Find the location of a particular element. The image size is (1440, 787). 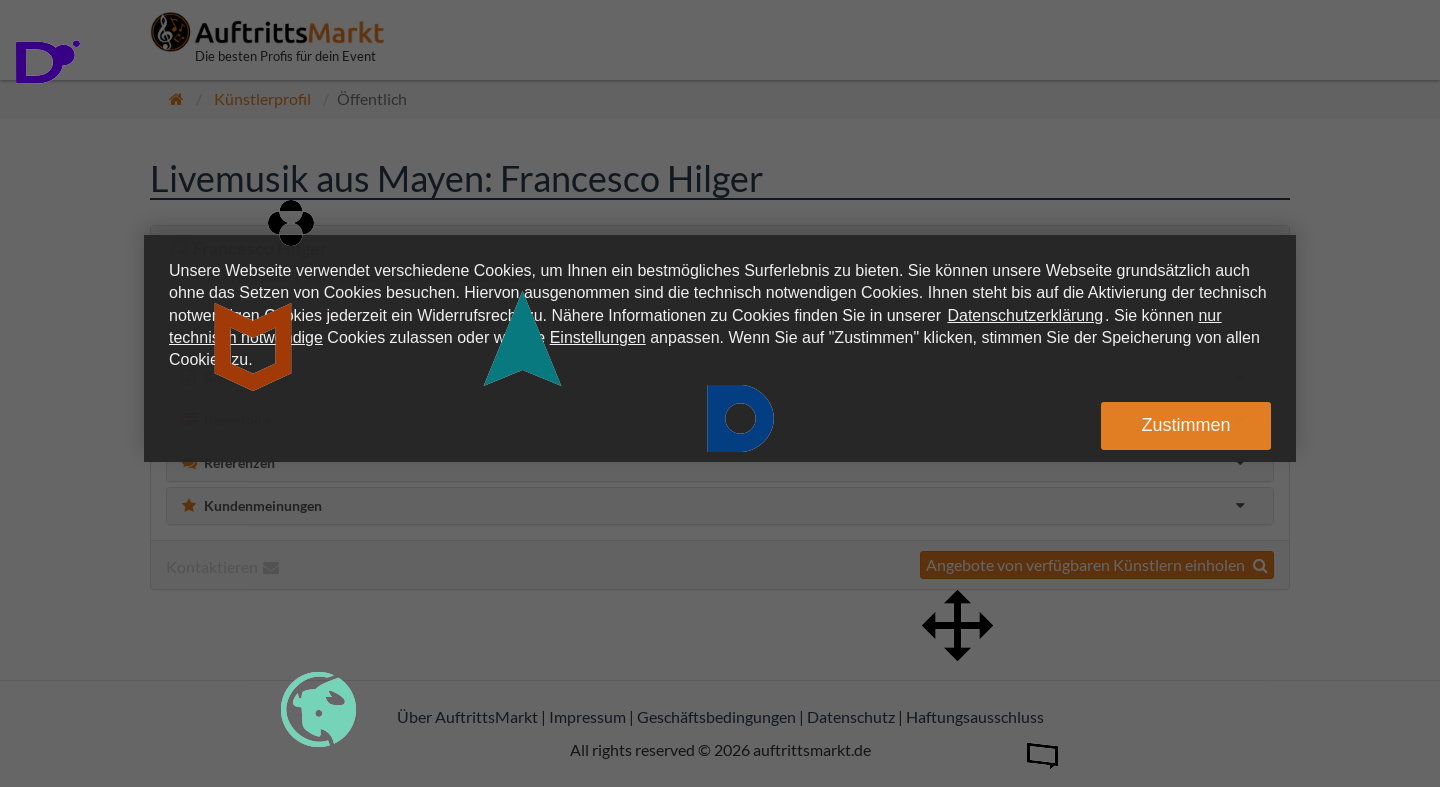

drag to reposition element is located at coordinates (957, 625).